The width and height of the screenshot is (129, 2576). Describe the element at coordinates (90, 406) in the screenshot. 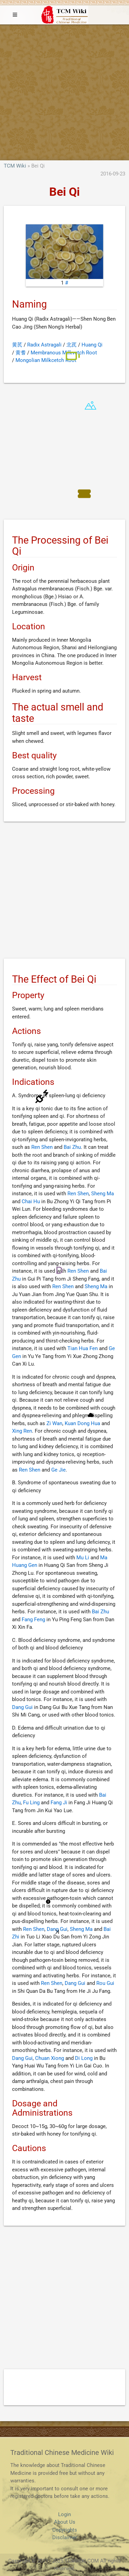

I see `view landscape or nature photos` at that location.